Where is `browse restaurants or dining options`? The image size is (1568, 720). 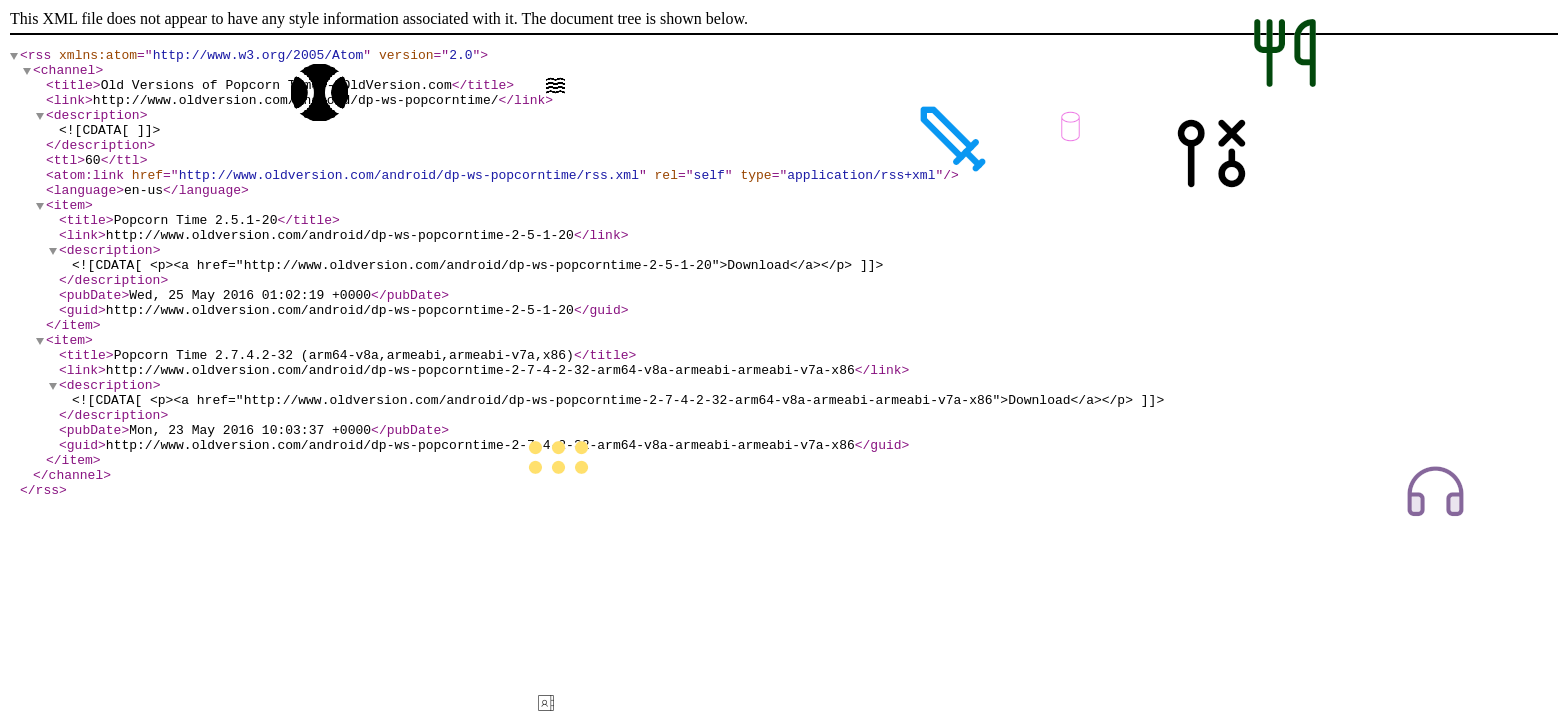
browse restaurants or dining options is located at coordinates (1285, 53).